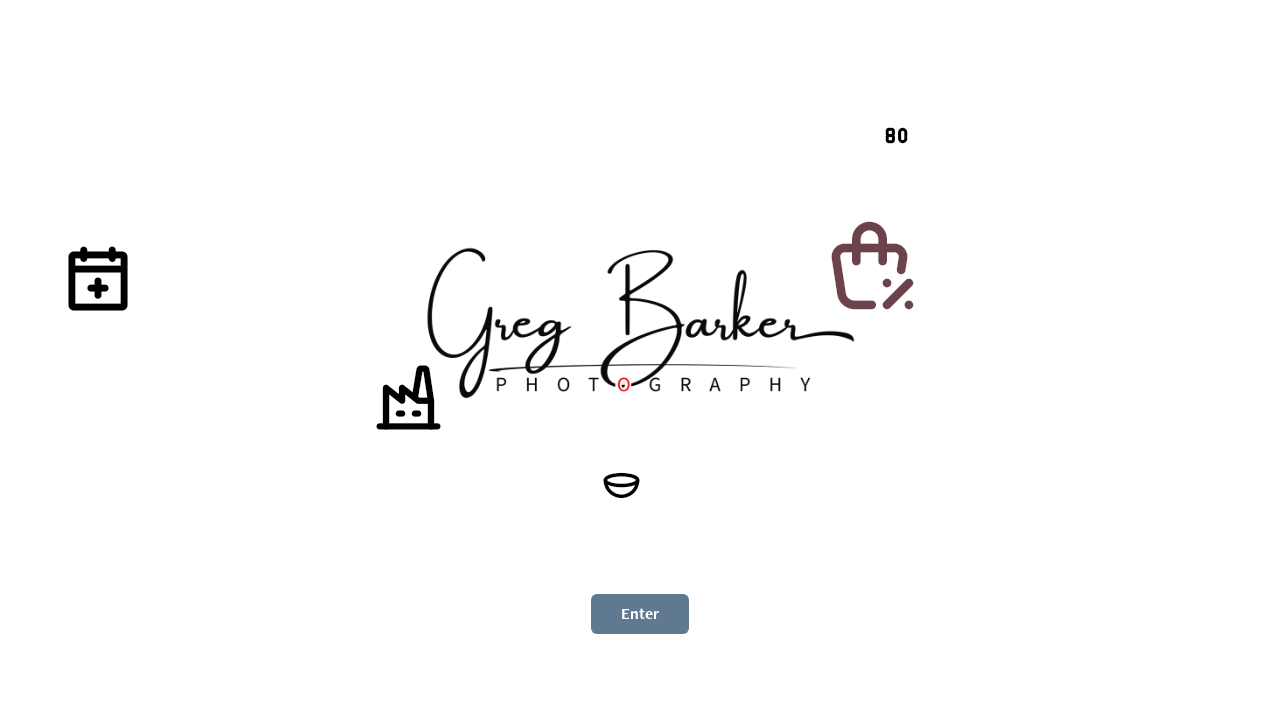 This screenshot has height=724, width=1280. Describe the element at coordinates (98, 281) in the screenshot. I see `add a new event to the calendar` at that location.